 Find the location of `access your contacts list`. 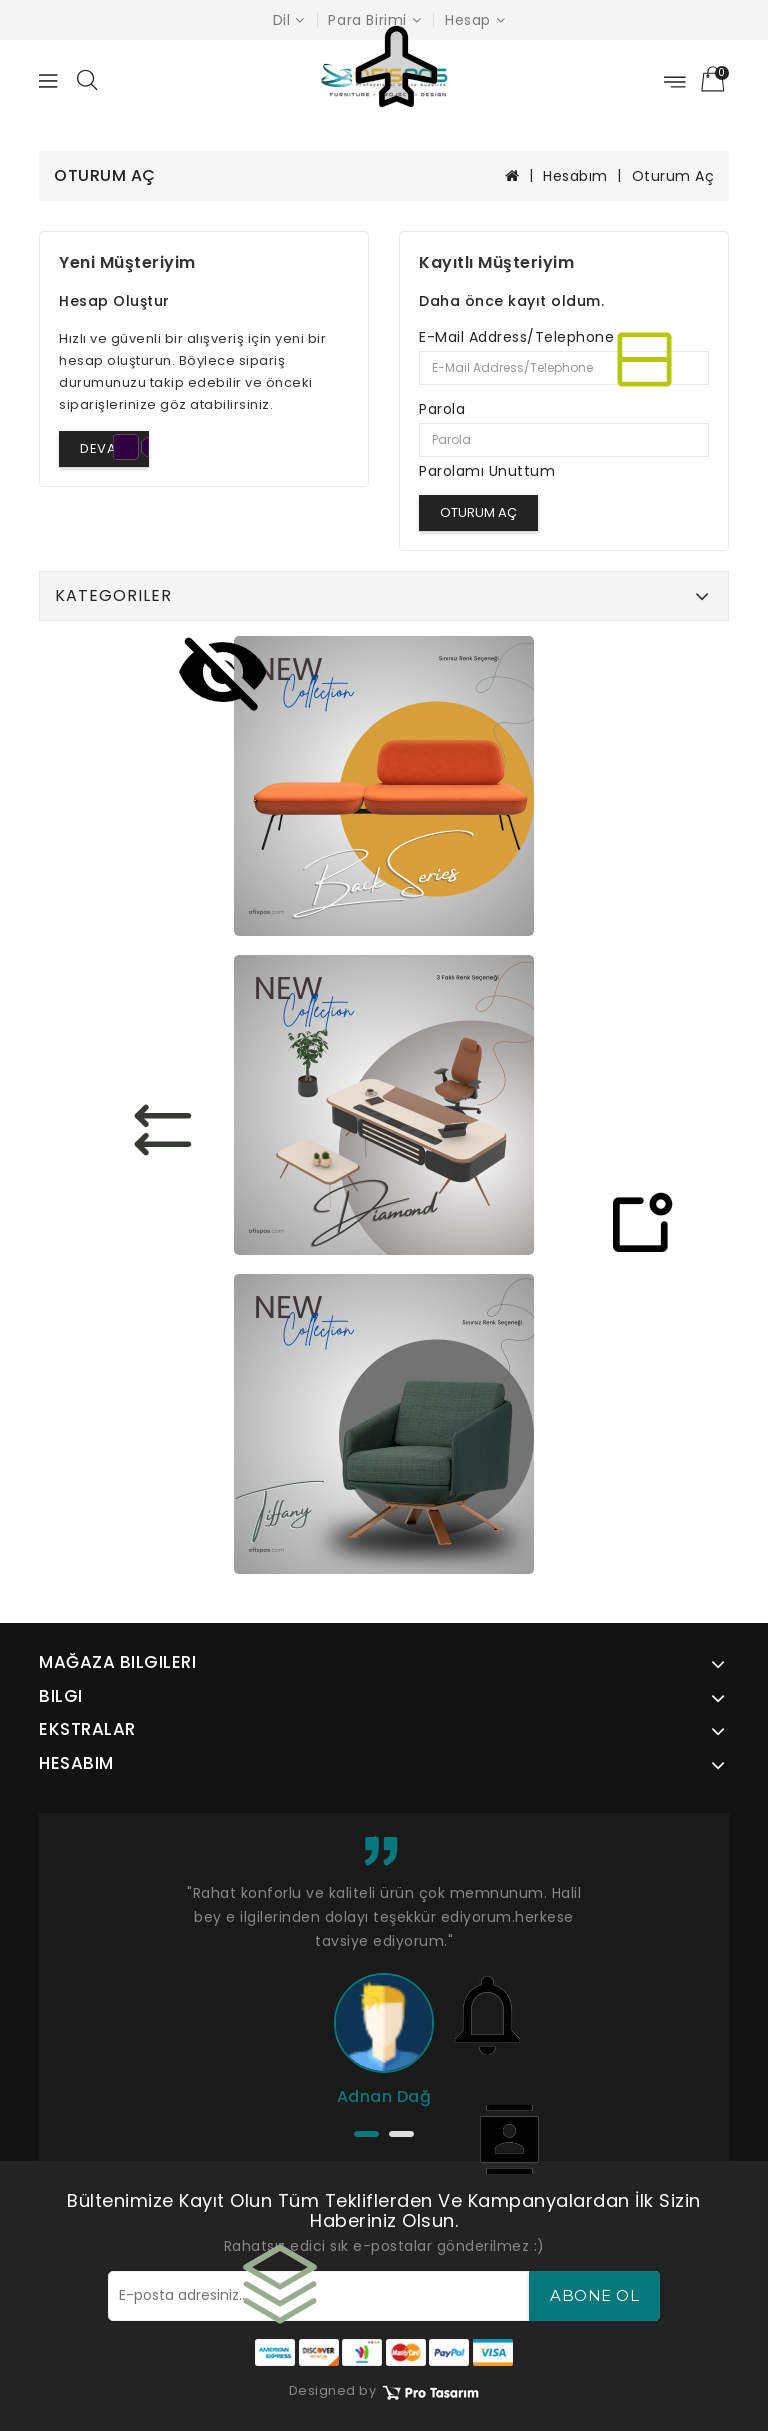

access your contacts list is located at coordinates (509, 2139).